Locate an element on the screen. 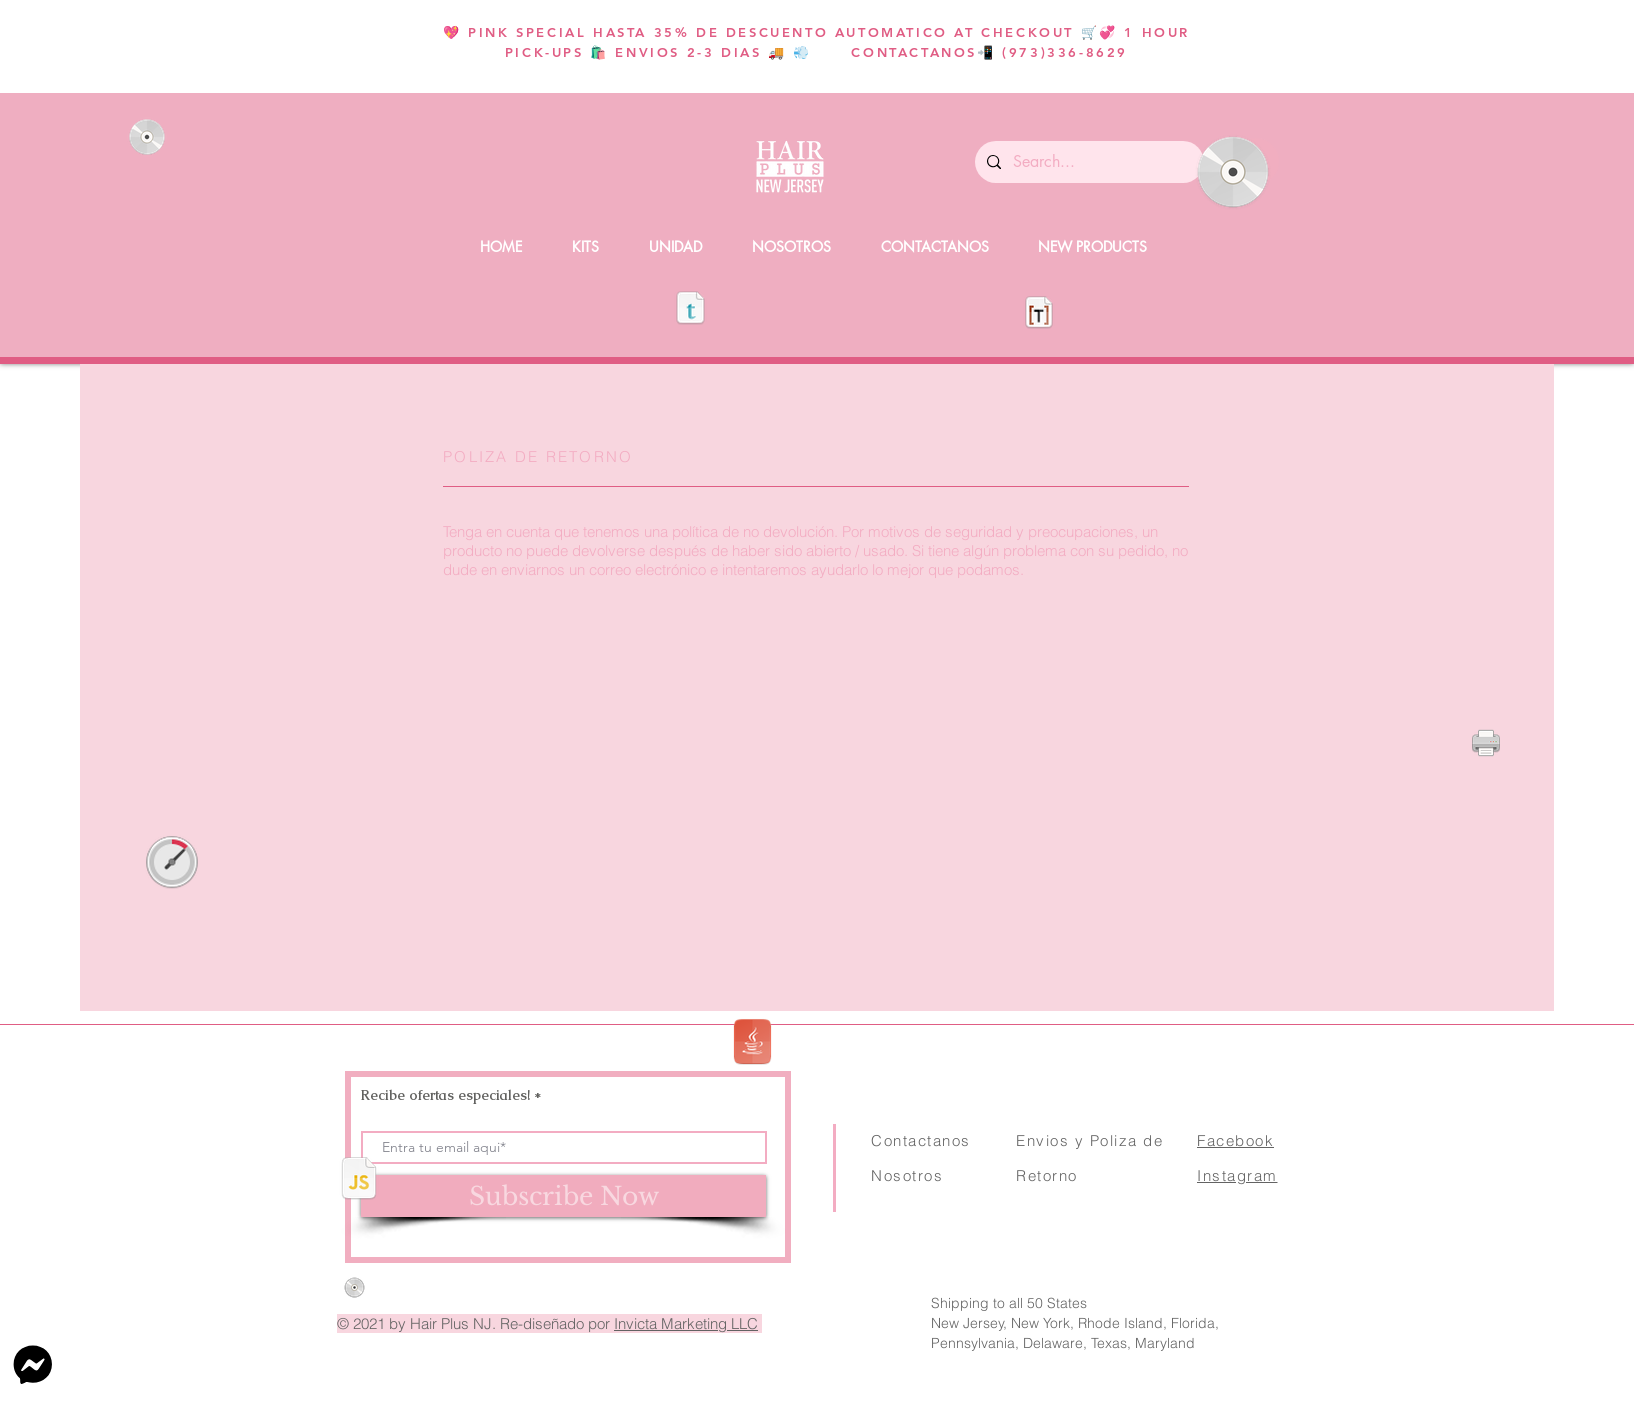 Image resolution: width=1634 pixels, height=1415 pixels. open sysprof system profiler is located at coordinates (172, 862).